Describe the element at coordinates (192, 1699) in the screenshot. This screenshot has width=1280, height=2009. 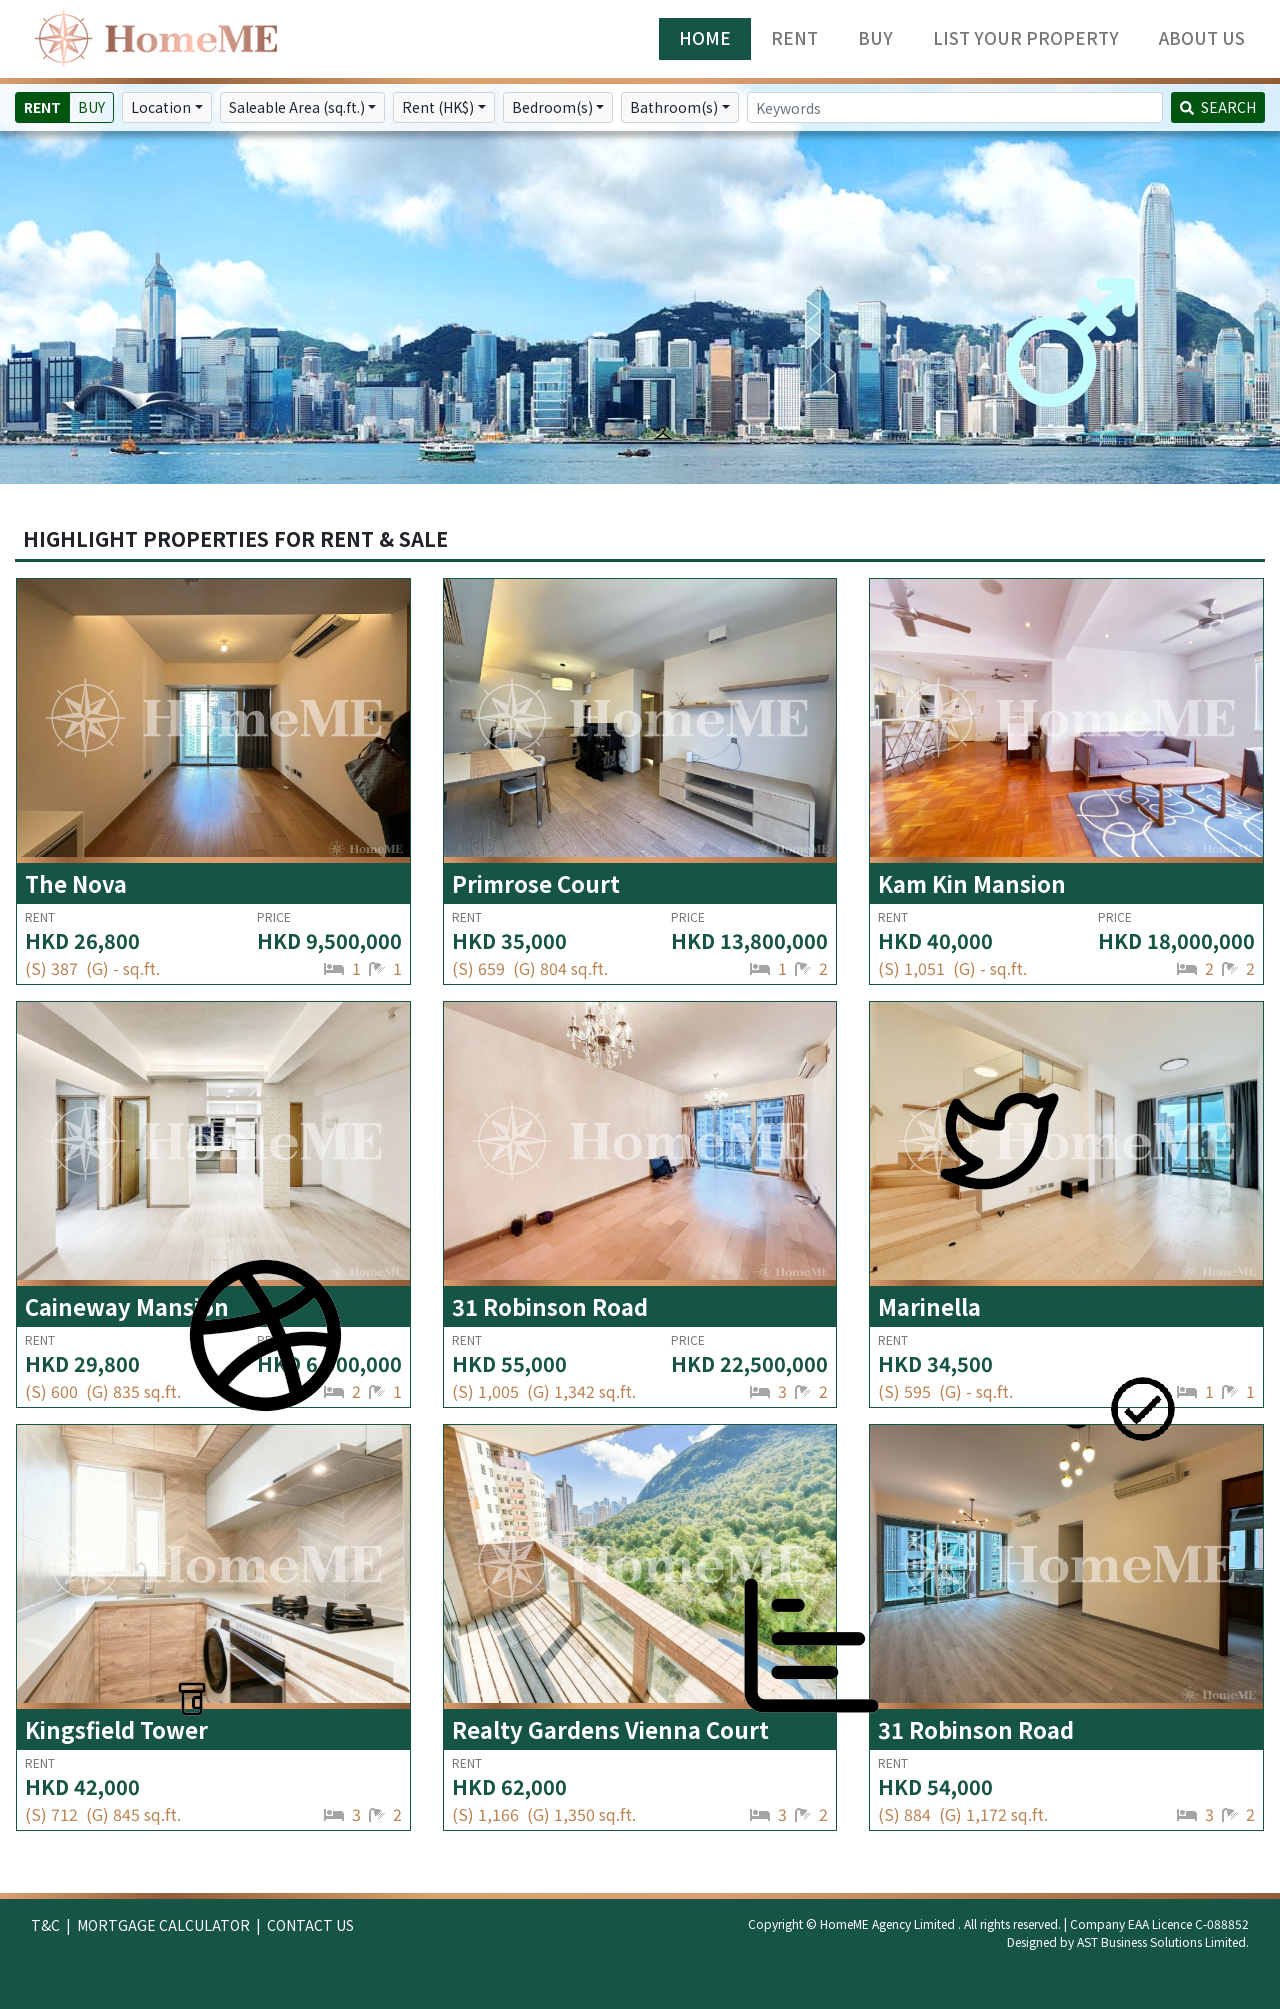
I see `view medication information` at that location.